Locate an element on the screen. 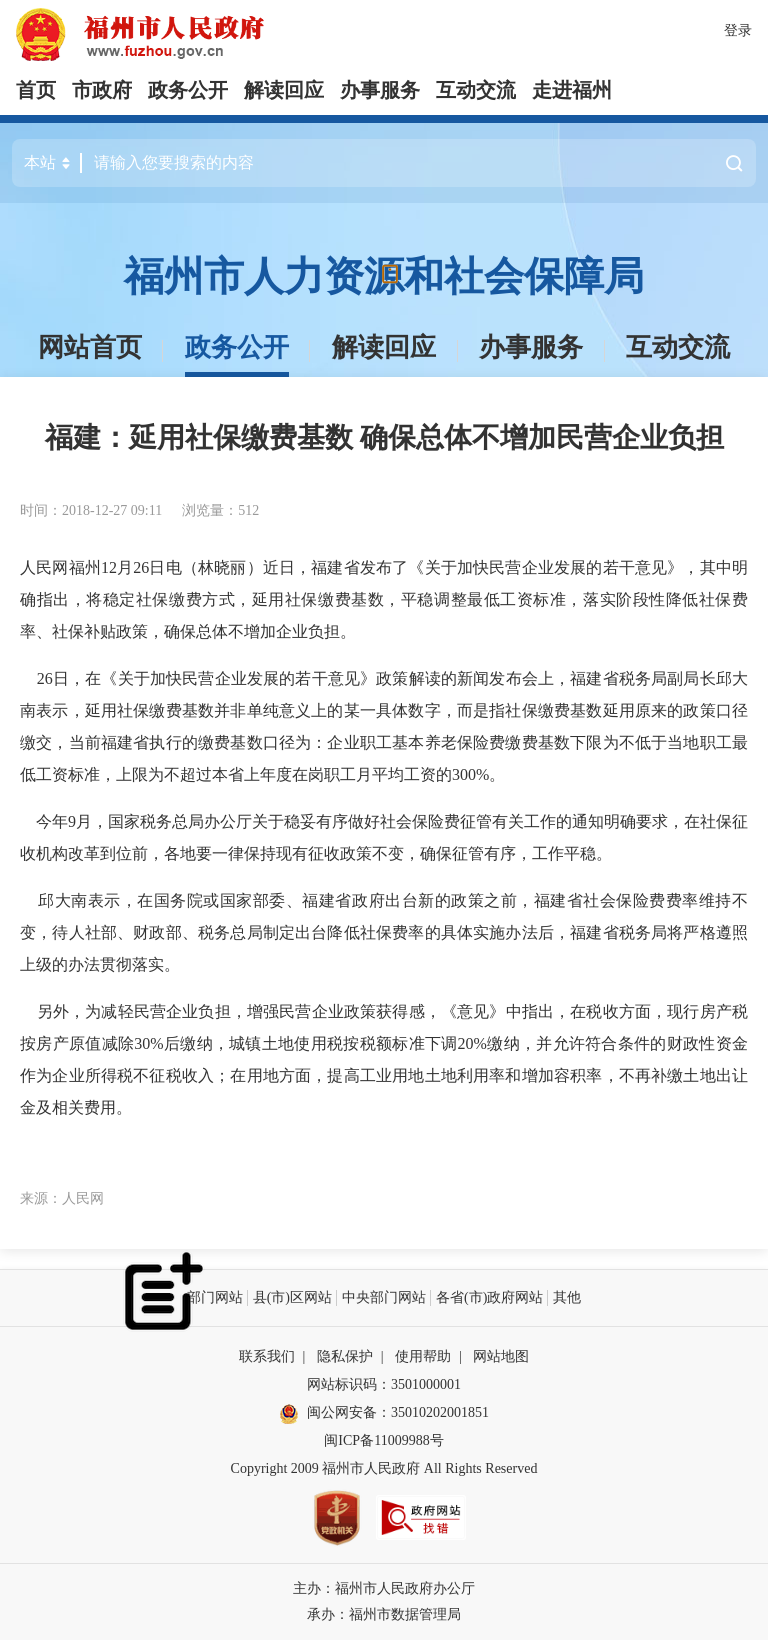 Image resolution: width=768 pixels, height=1640 pixels. create a new post or document is located at coordinates (162, 1293).